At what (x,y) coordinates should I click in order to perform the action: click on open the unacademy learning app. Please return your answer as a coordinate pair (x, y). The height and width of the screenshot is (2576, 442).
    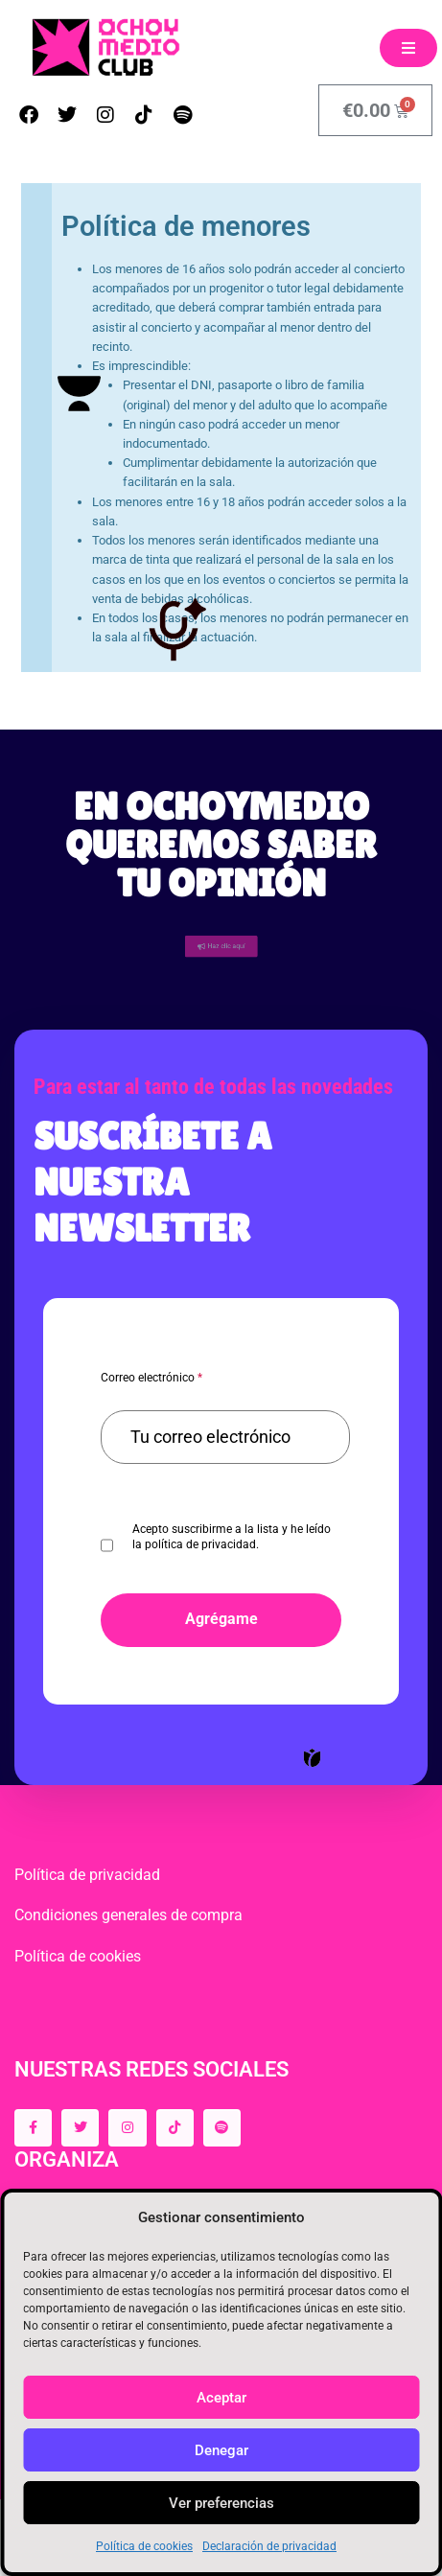
    Looking at the image, I should click on (79, 393).